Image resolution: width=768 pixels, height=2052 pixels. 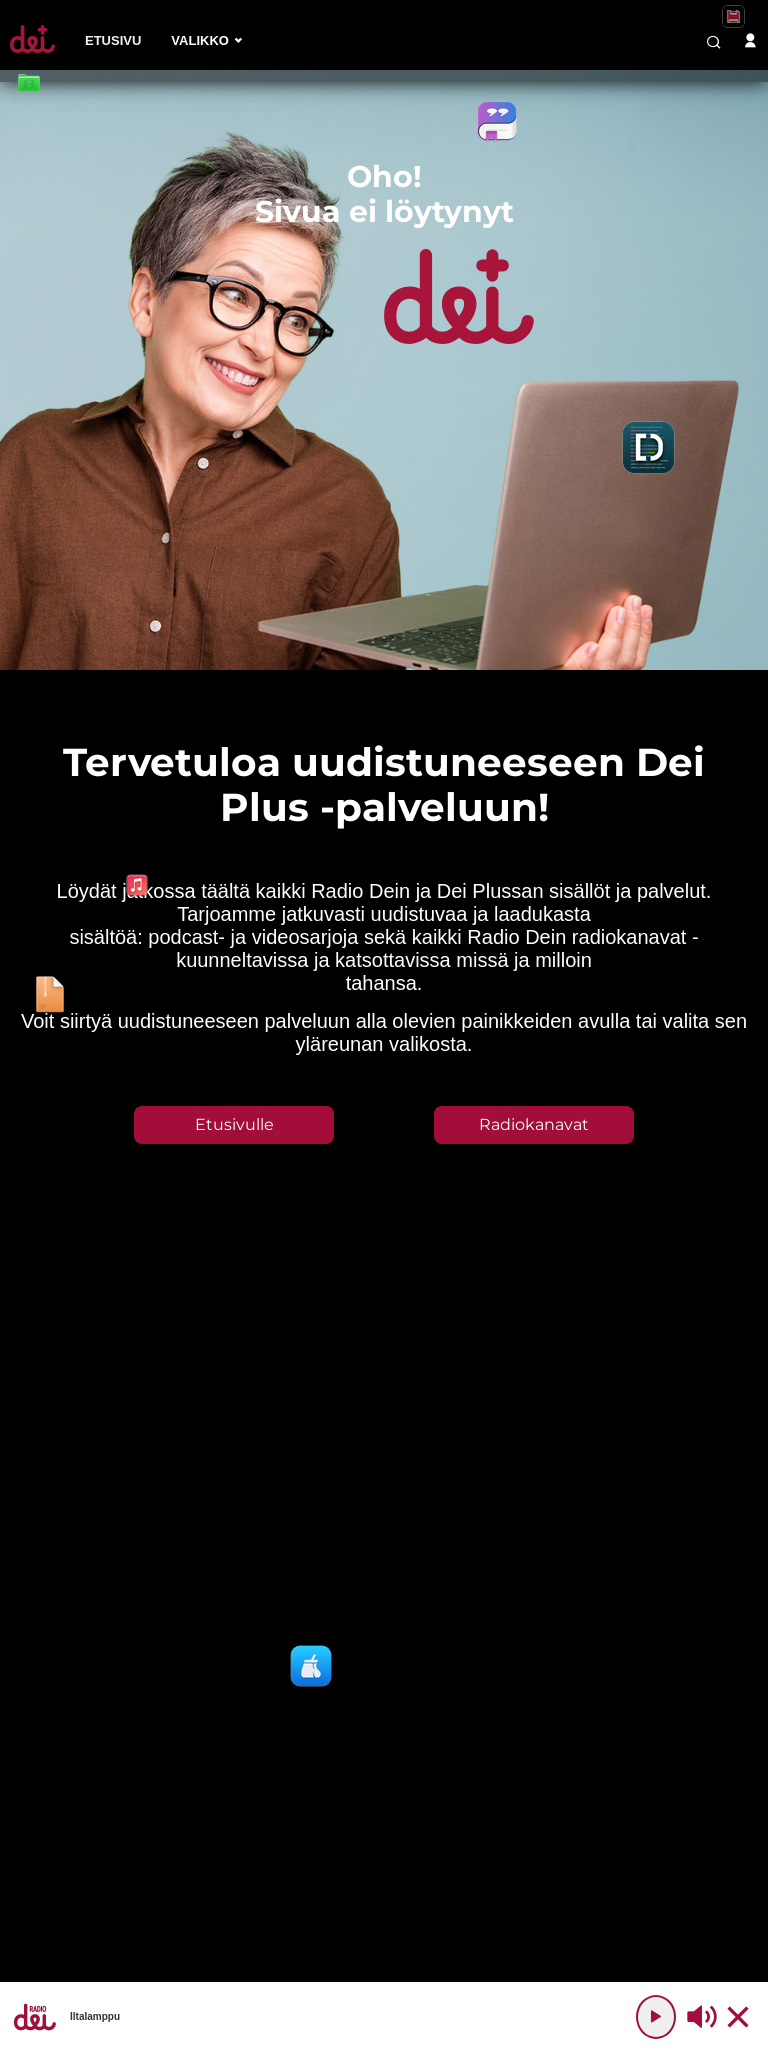 I want to click on open svgcleaner app, so click(x=311, y=1666).